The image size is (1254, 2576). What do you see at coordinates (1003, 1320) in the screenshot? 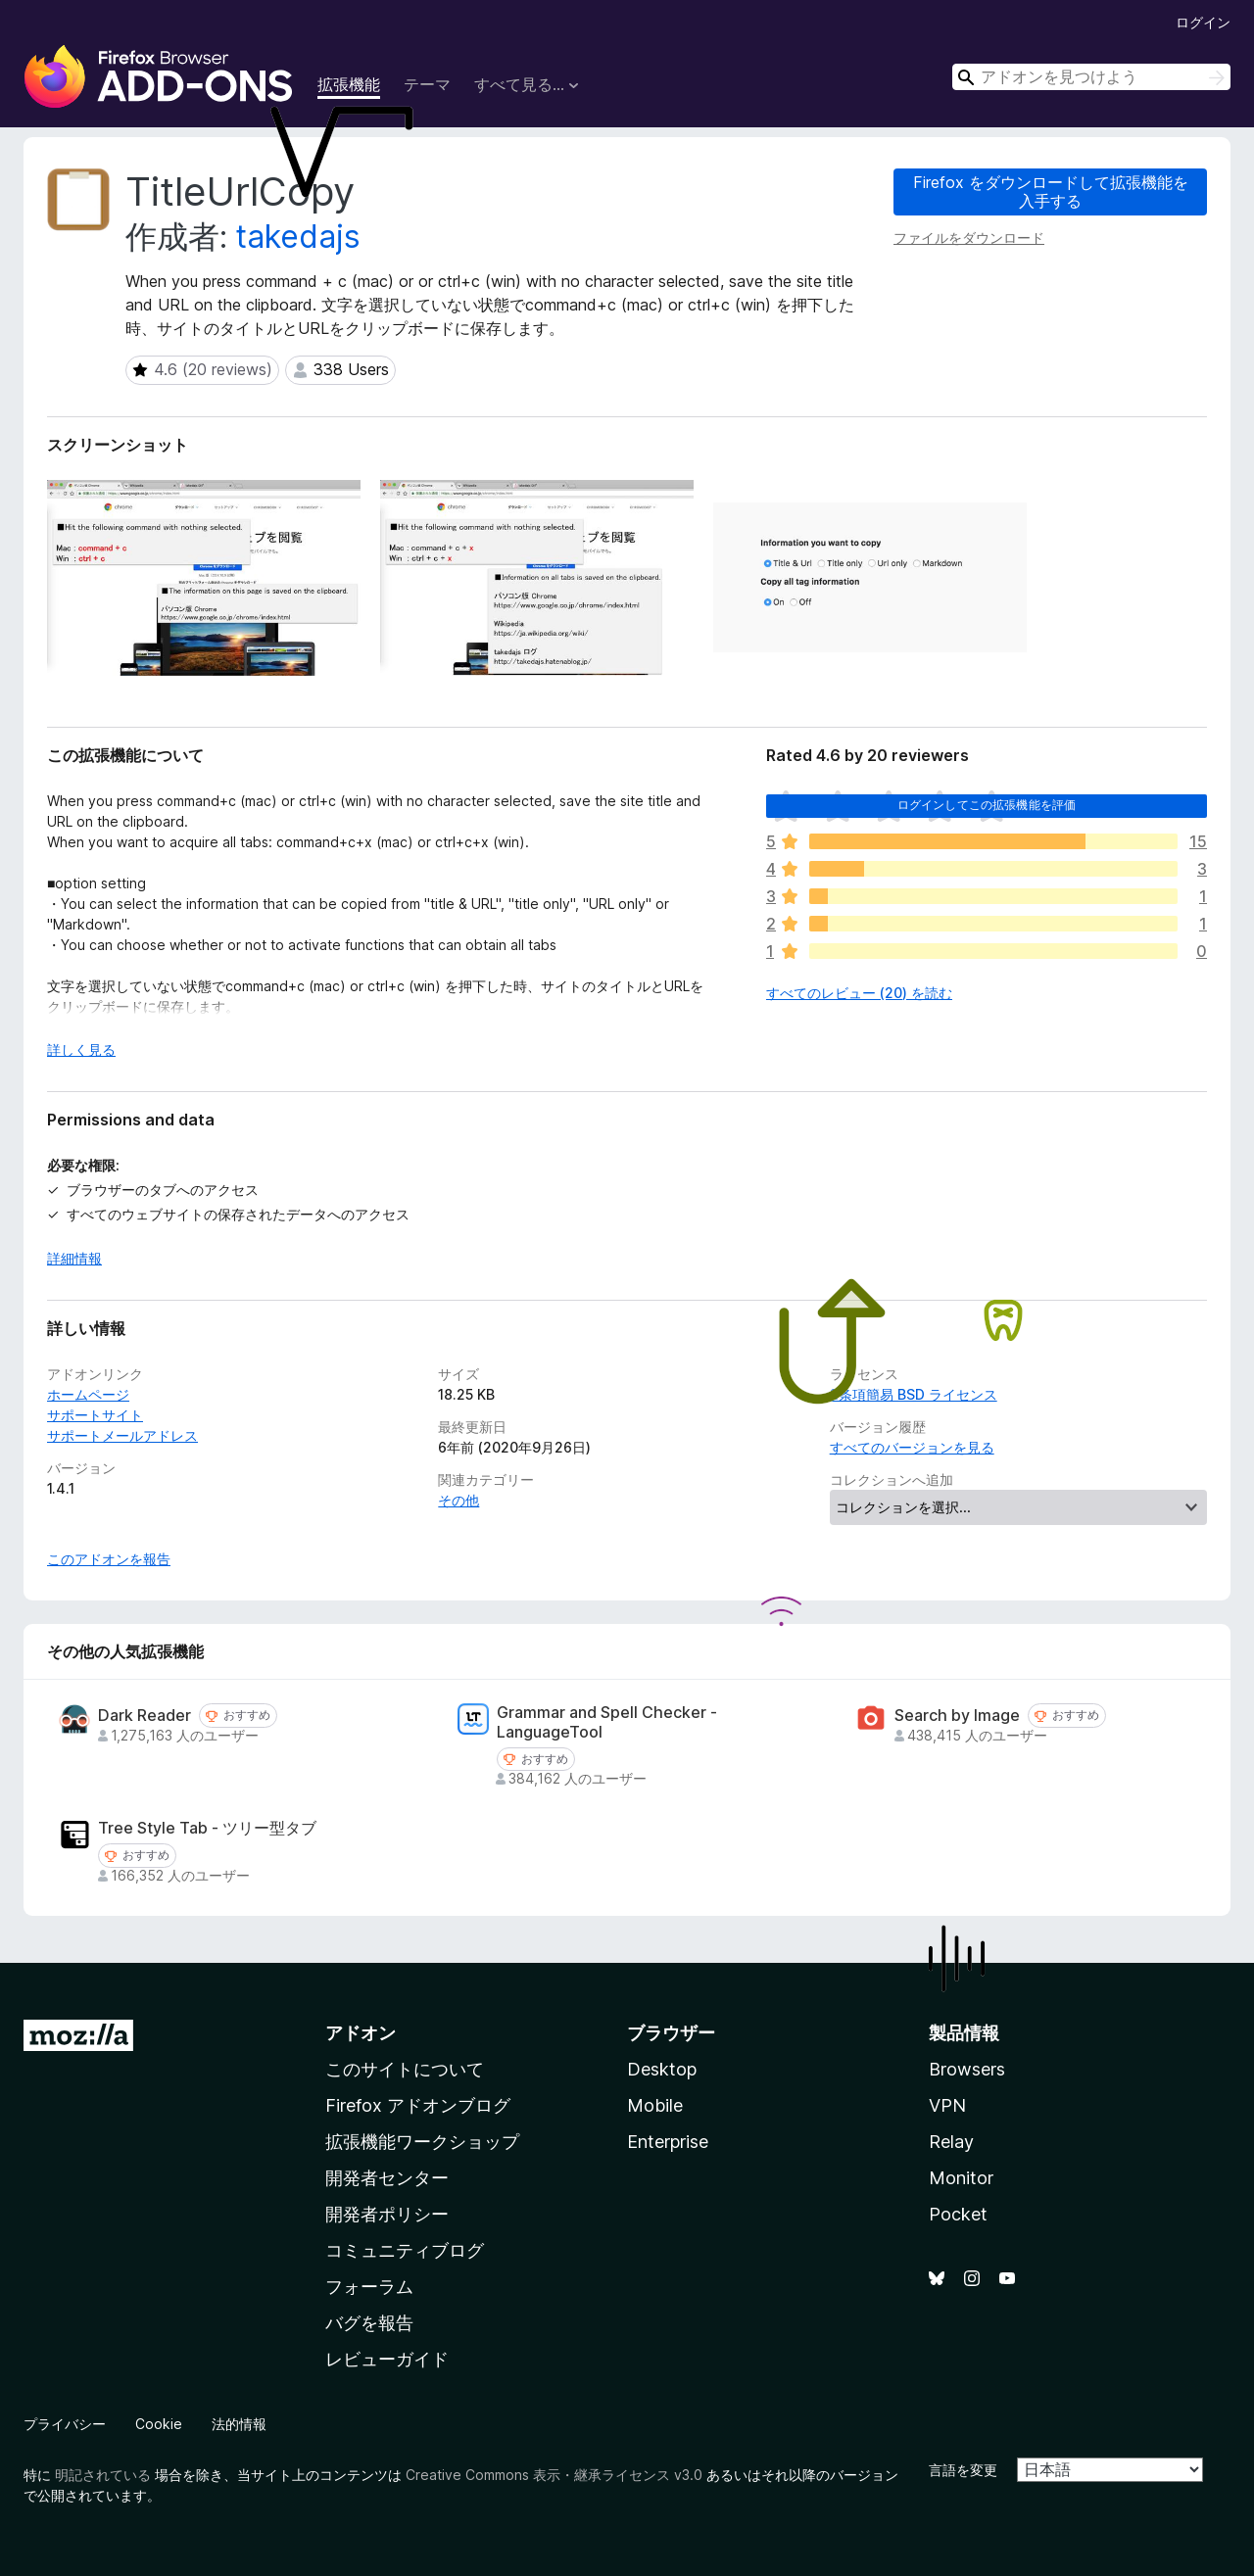
I see `access dental or oral health features` at bounding box center [1003, 1320].